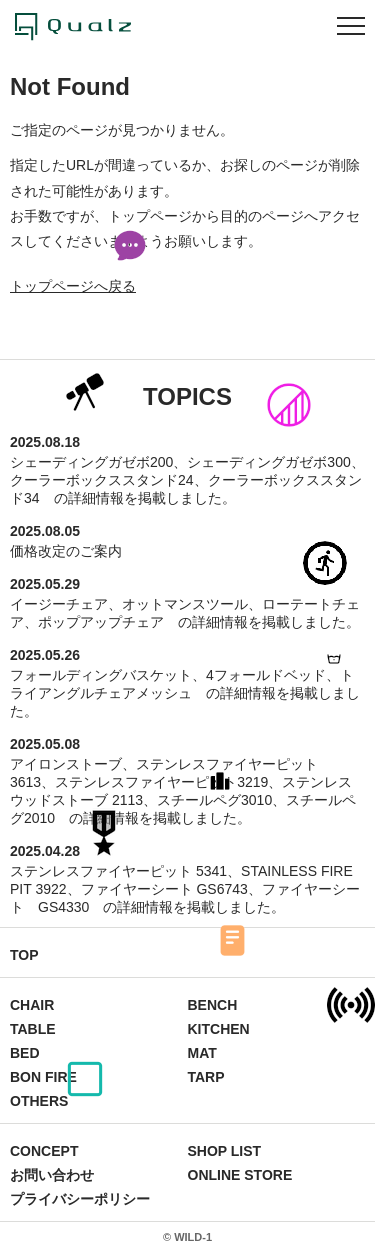 The height and width of the screenshot is (1253, 375). Describe the element at coordinates (130, 245) in the screenshot. I see `open messaging or chat` at that location.